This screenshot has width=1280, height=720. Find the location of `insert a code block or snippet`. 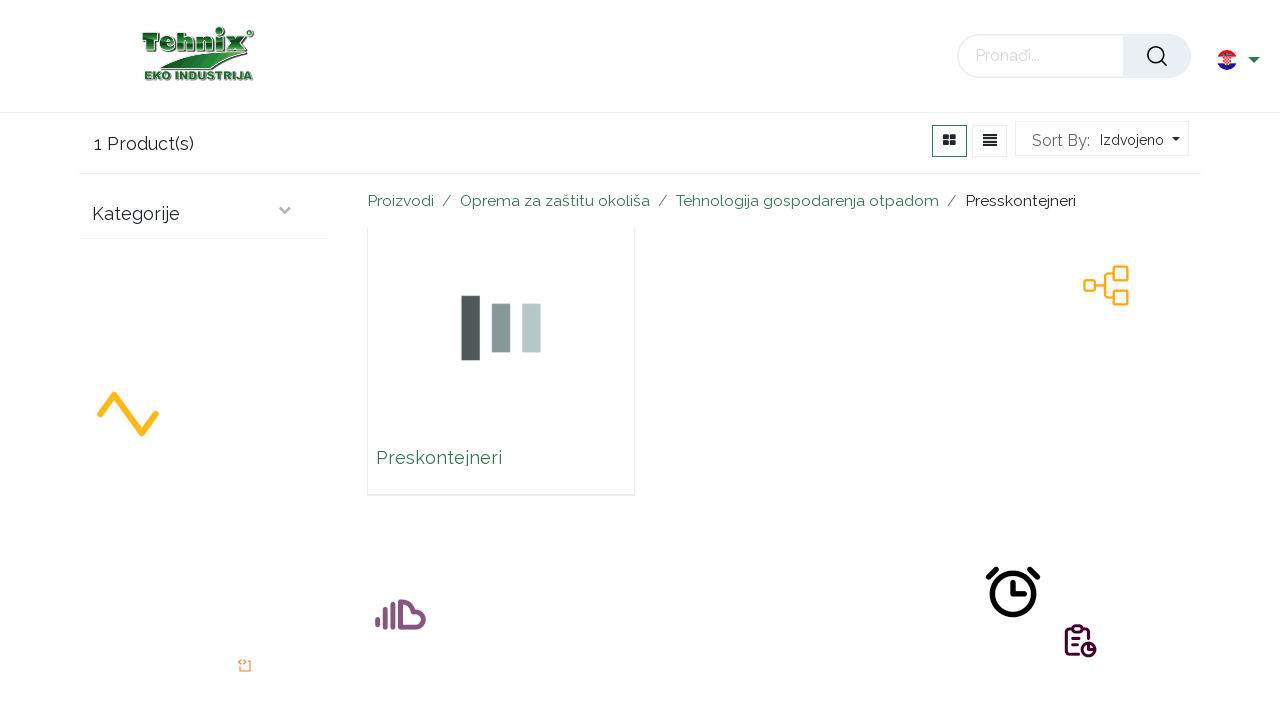

insert a code block or snippet is located at coordinates (245, 666).